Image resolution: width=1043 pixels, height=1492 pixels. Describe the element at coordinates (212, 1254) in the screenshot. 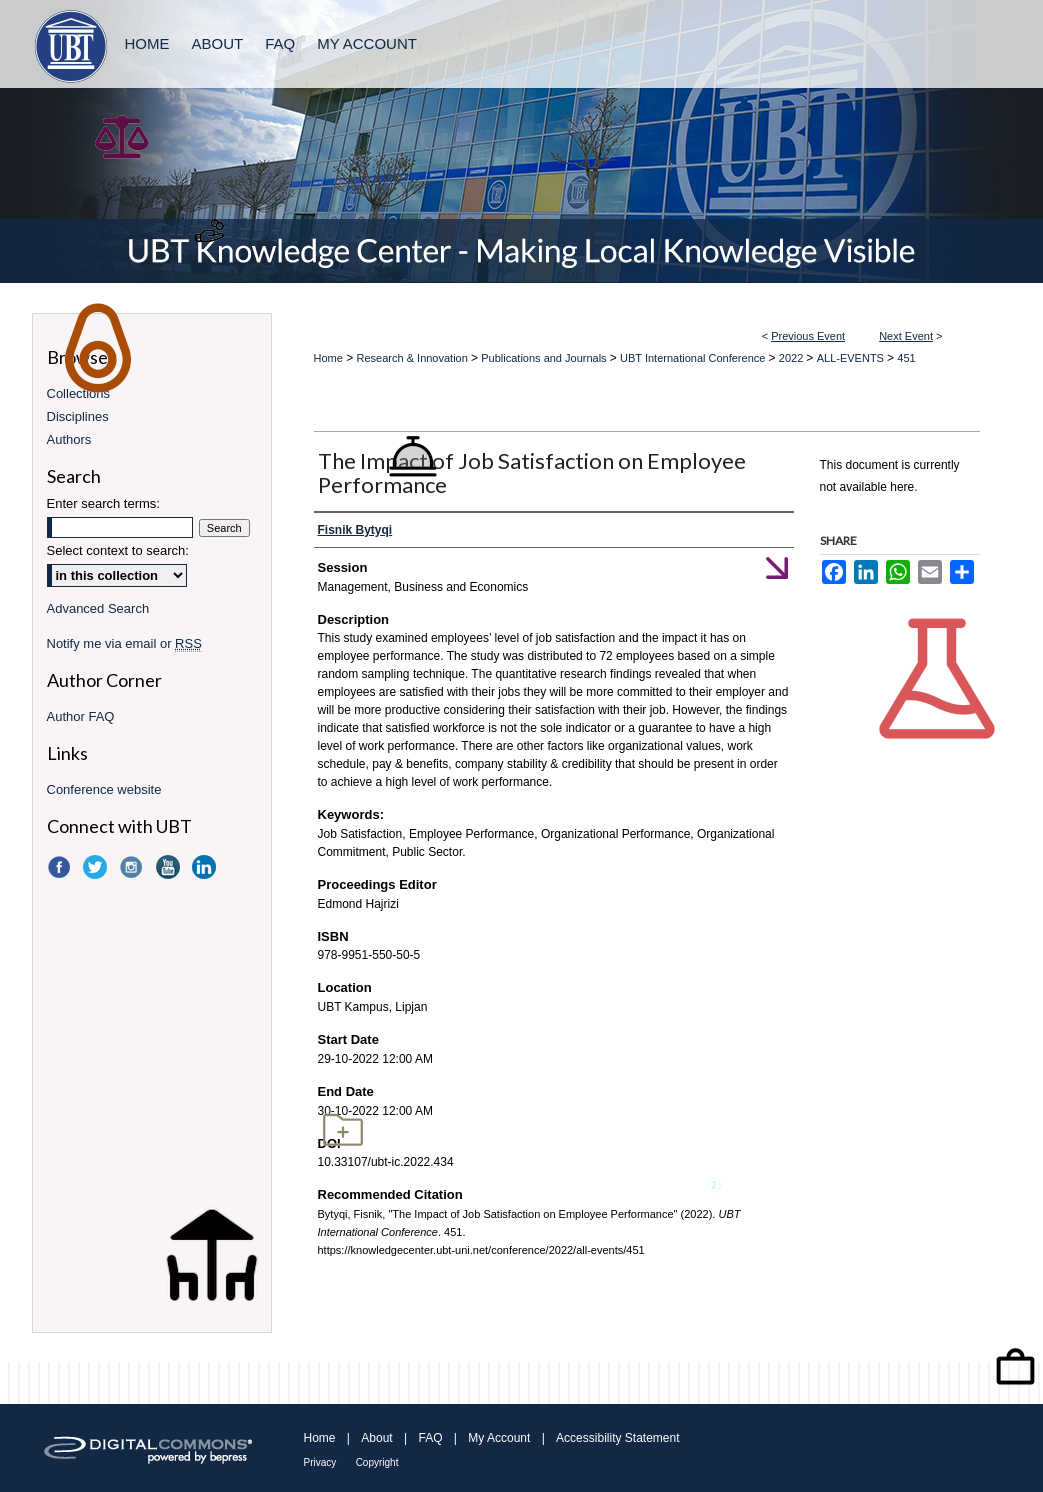

I see `access outdoor or patio settings` at that location.